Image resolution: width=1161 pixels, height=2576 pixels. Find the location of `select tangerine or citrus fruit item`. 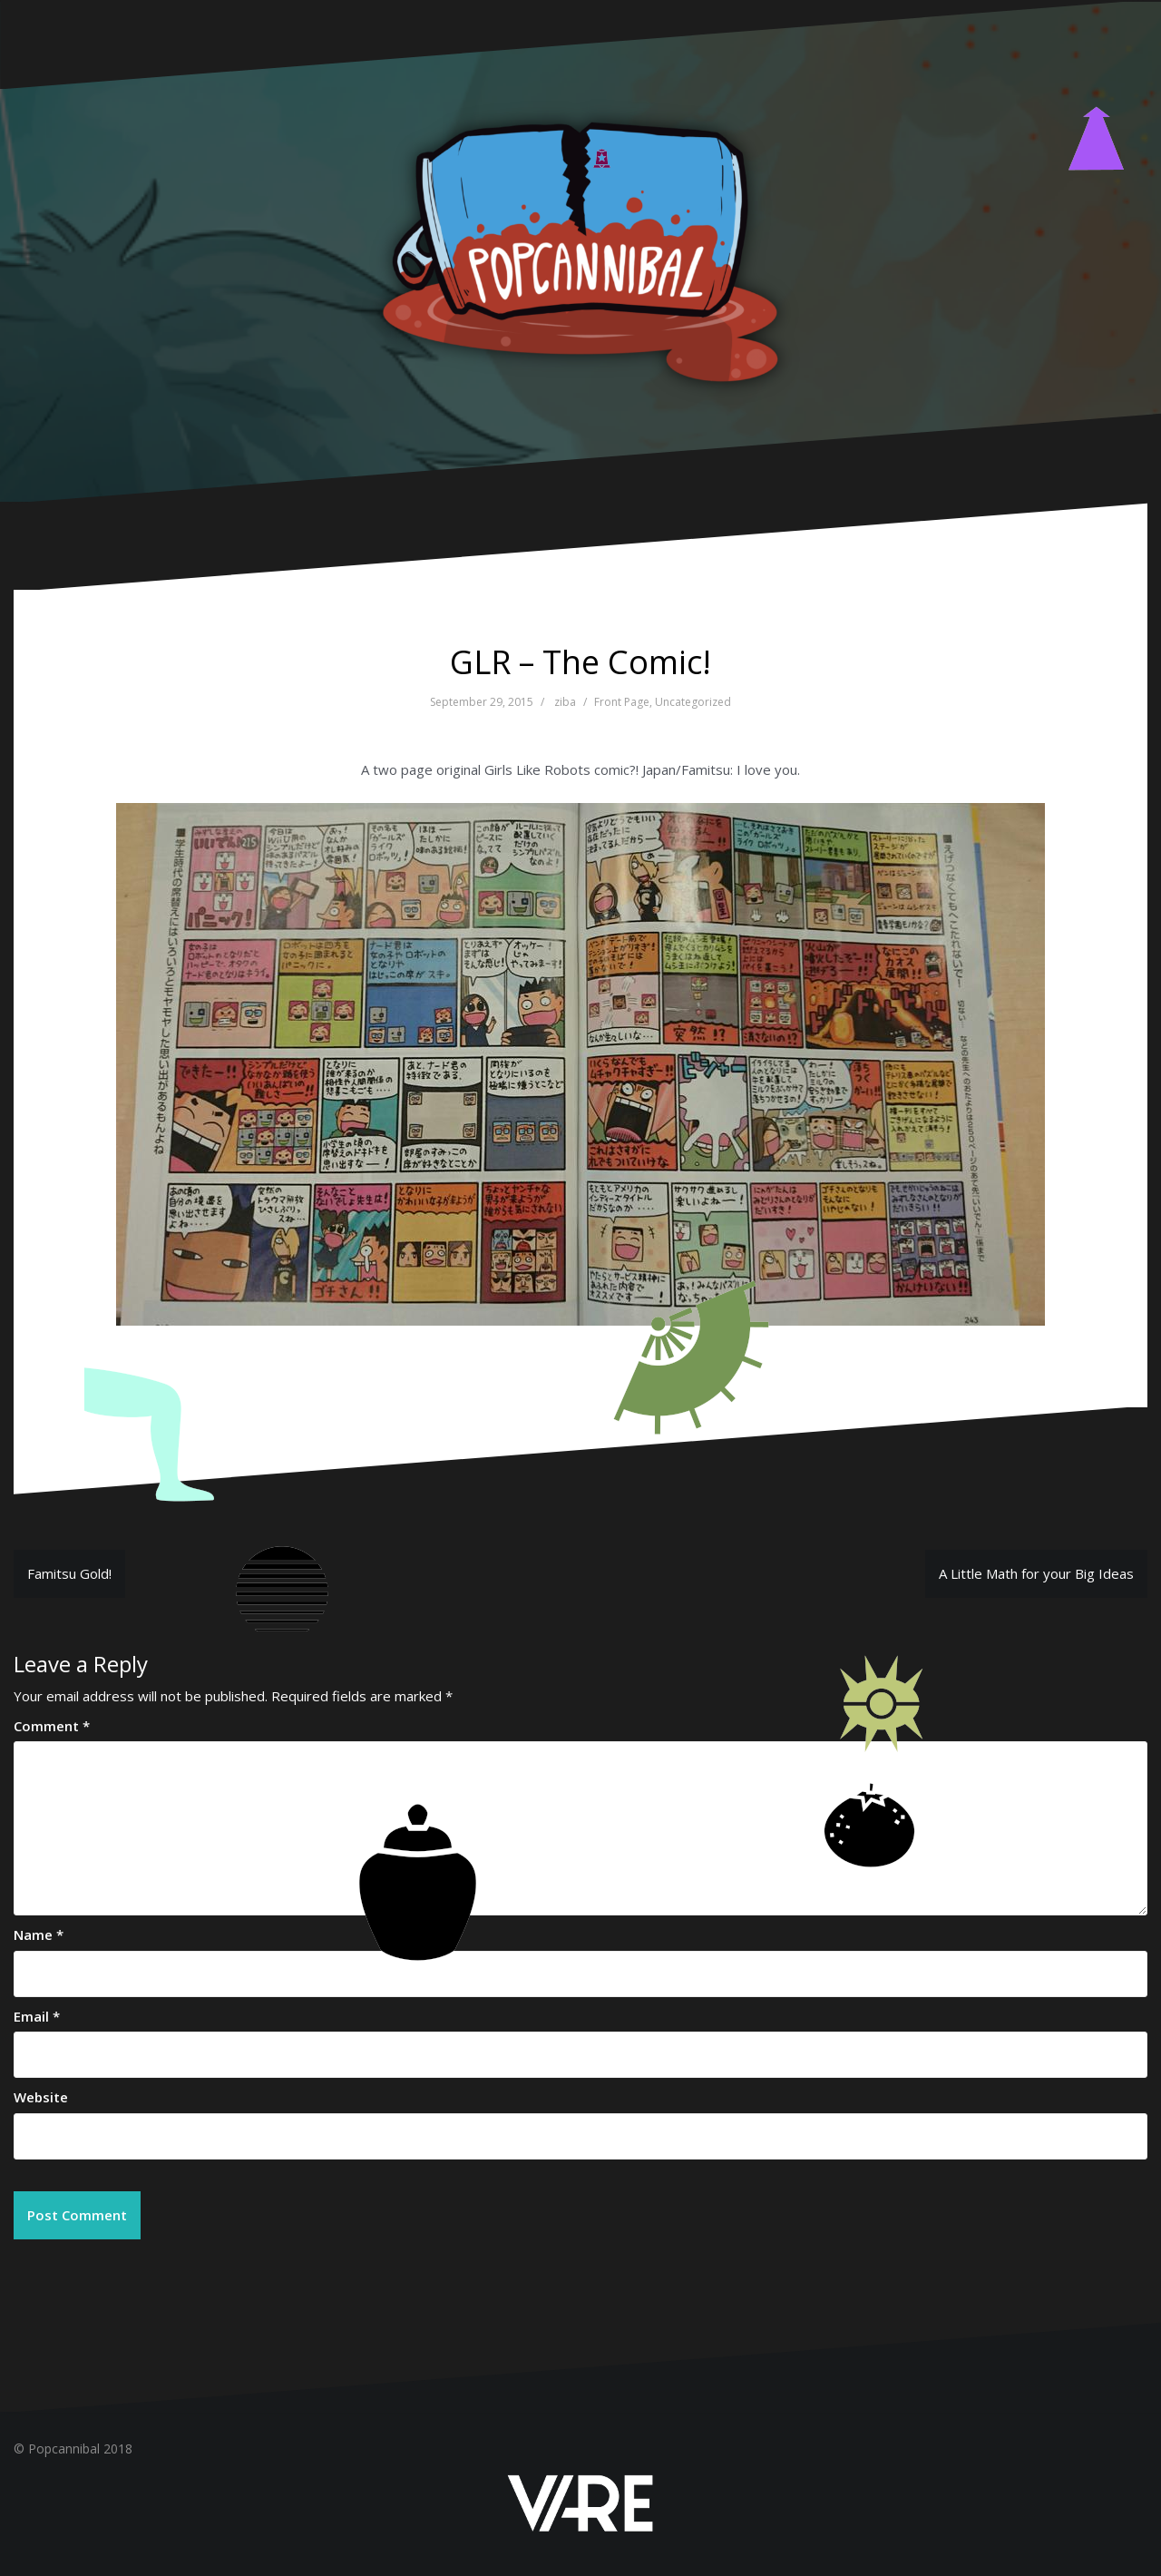

select tangerine or citrus fruit item is located at coordinates (869, 1825).